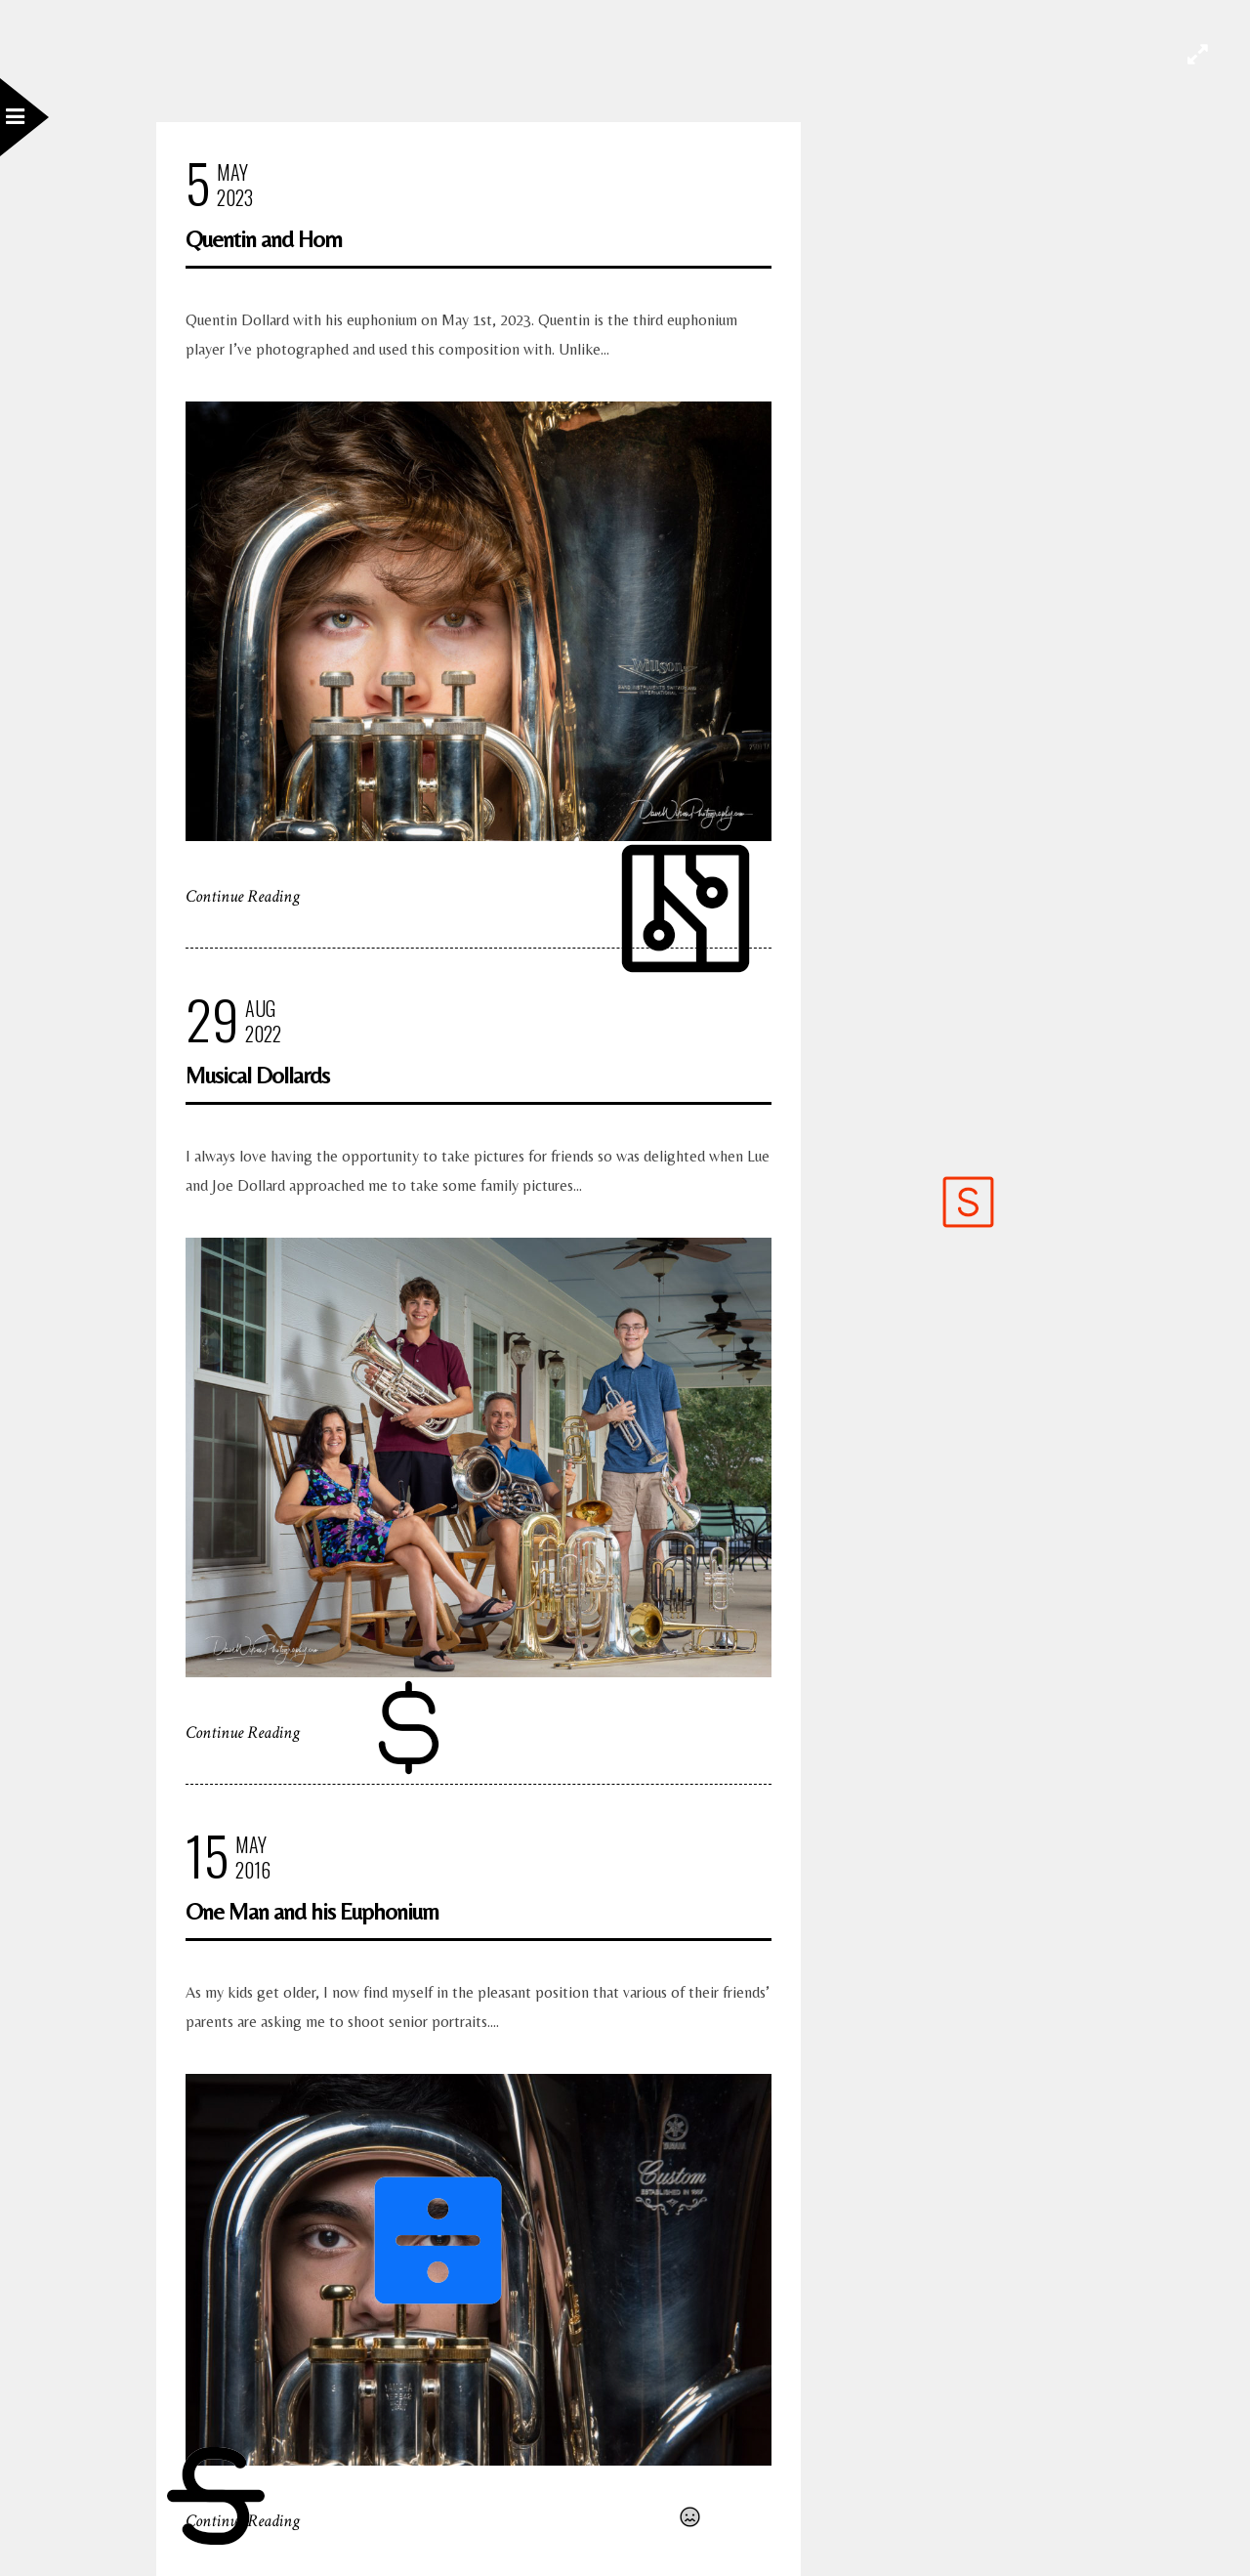 The height and width of the screenshot is (2576, 1250). What do you see at coordinates (686, 908) in the screenshot?
I see `access hardware or circuit settings` at bounding box center [686, 908].